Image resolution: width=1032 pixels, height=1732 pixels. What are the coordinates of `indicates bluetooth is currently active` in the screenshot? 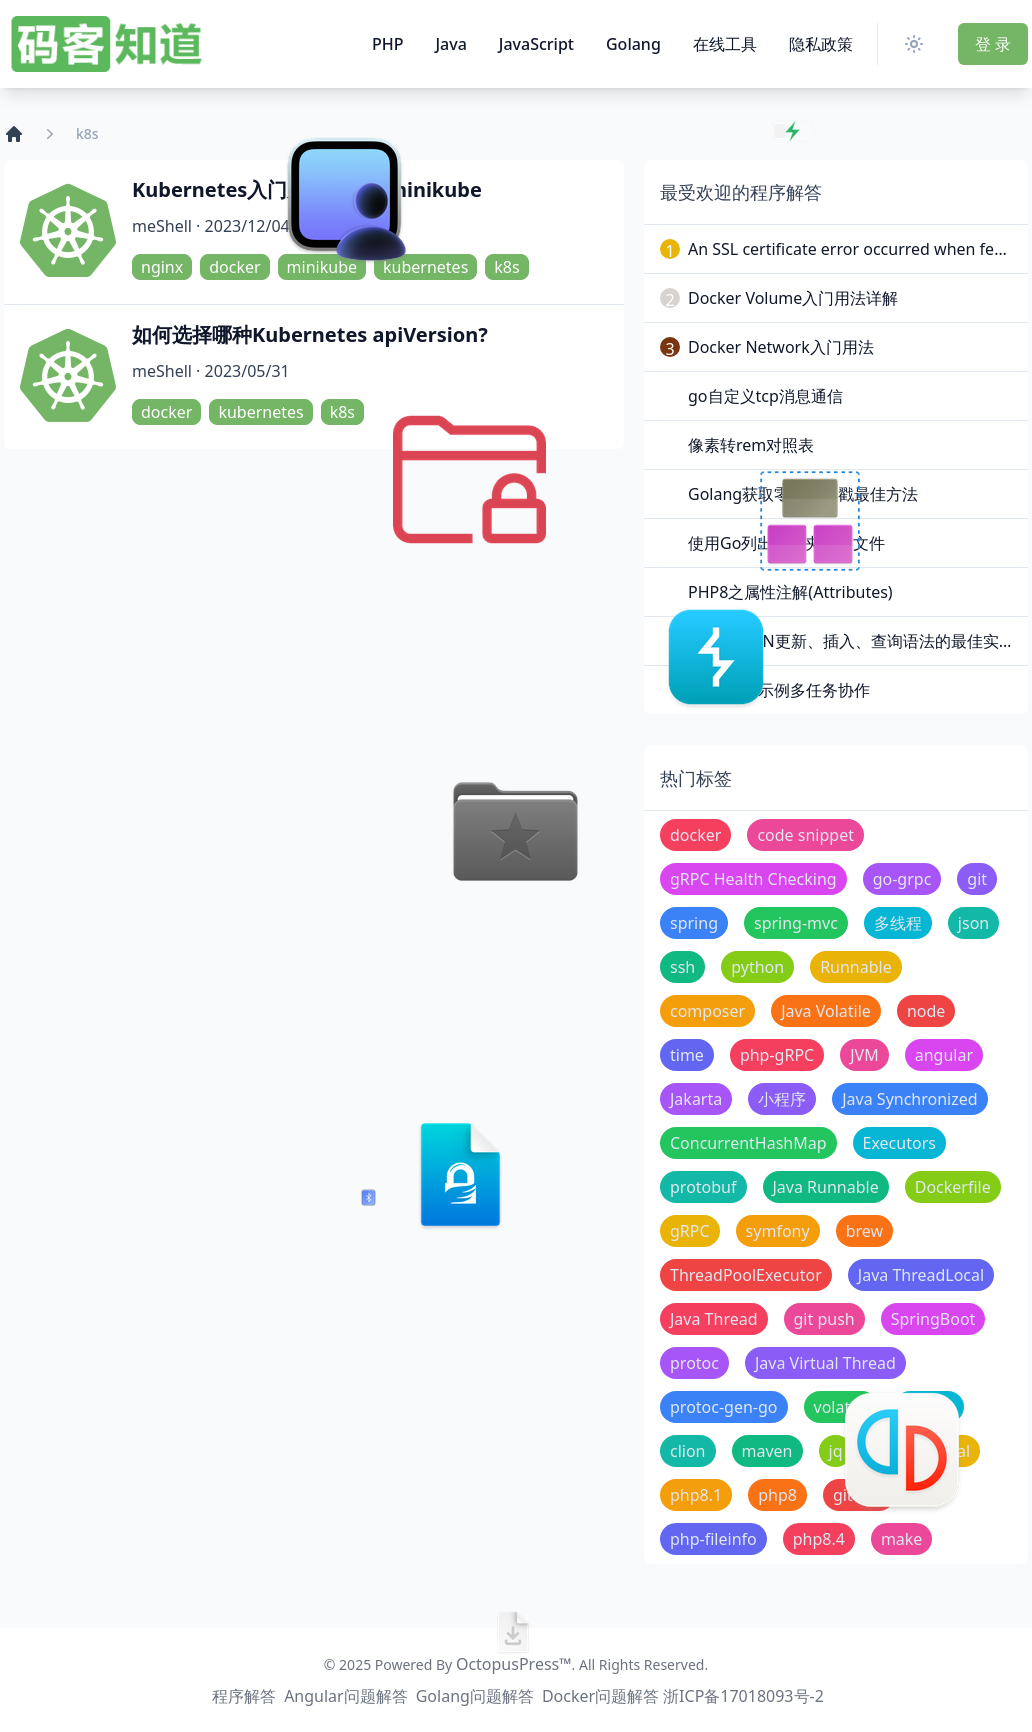 It's located at (368, 1197).